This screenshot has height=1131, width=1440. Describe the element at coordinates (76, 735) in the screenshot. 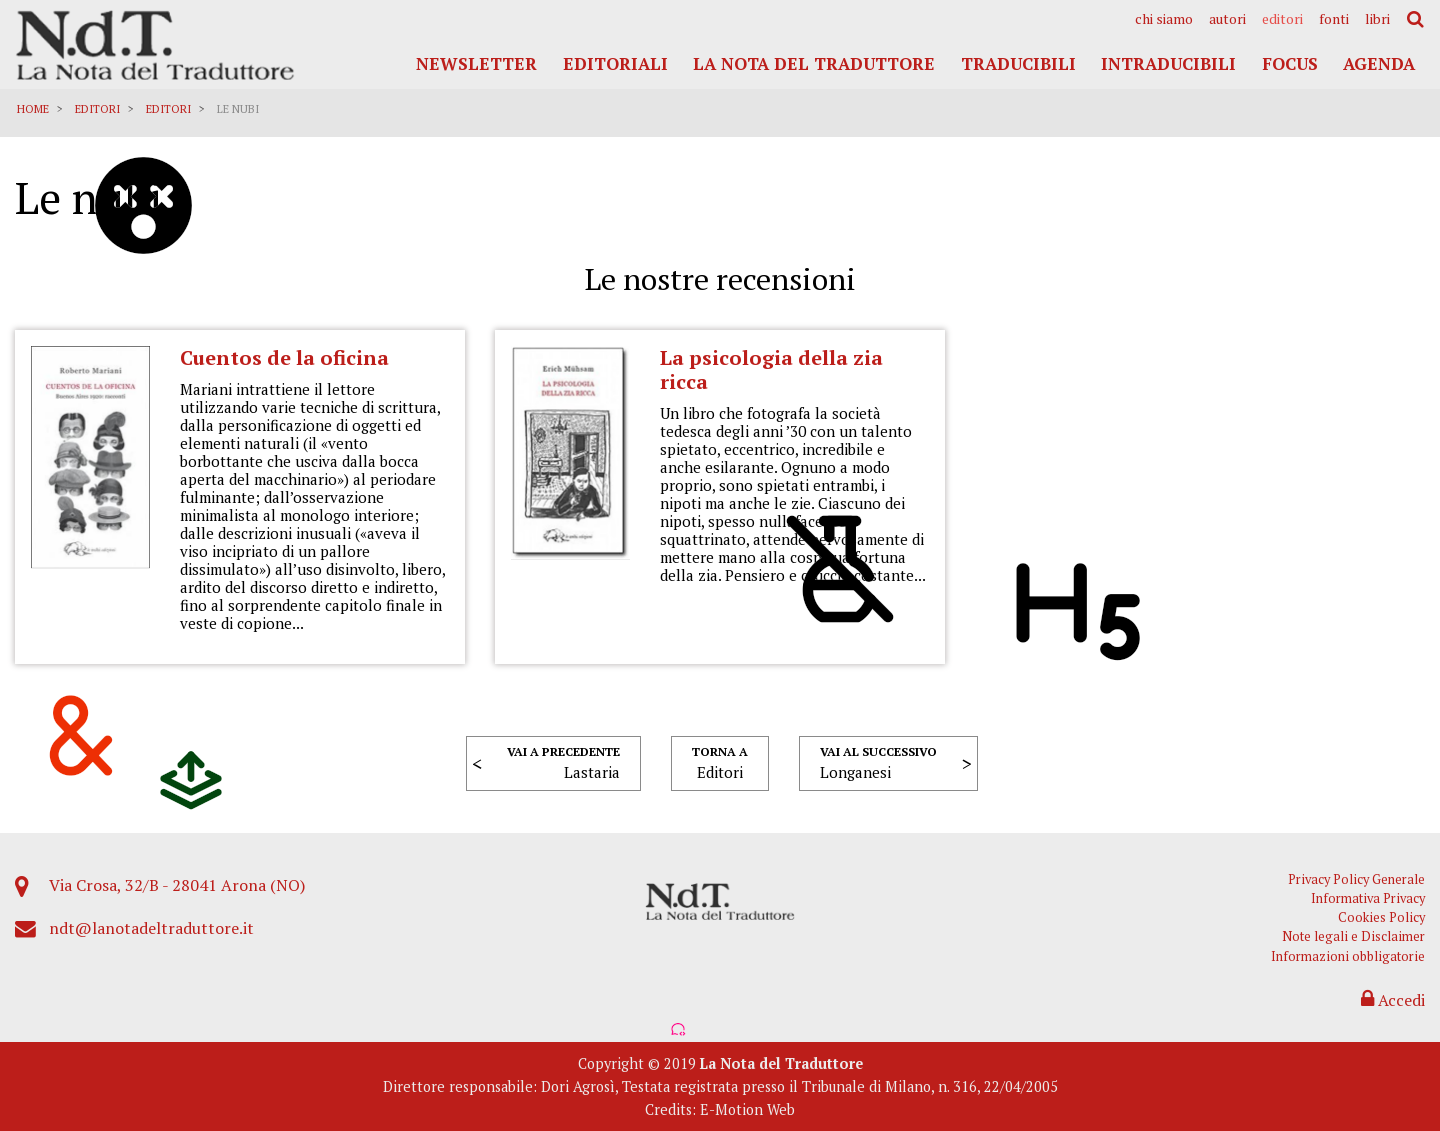

I see `insert ampersand symbol or special character` at that location.